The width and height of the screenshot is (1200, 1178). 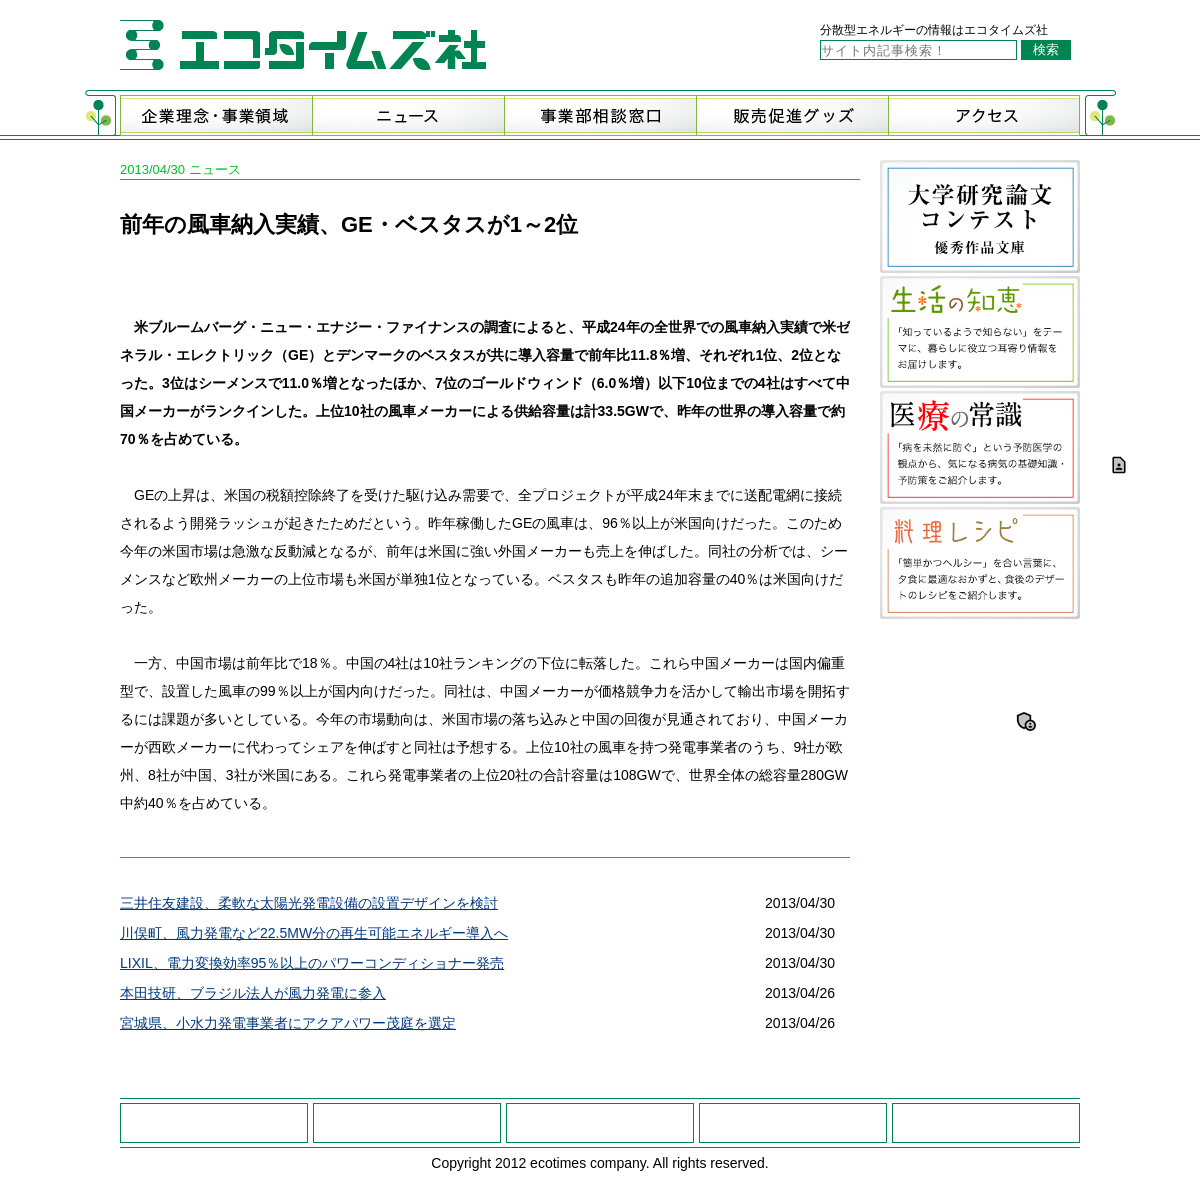 What do you see at coordinates (1025, 720) in the screenshot?
I see `access admin panel settings` at bounding box center [1025, 720].